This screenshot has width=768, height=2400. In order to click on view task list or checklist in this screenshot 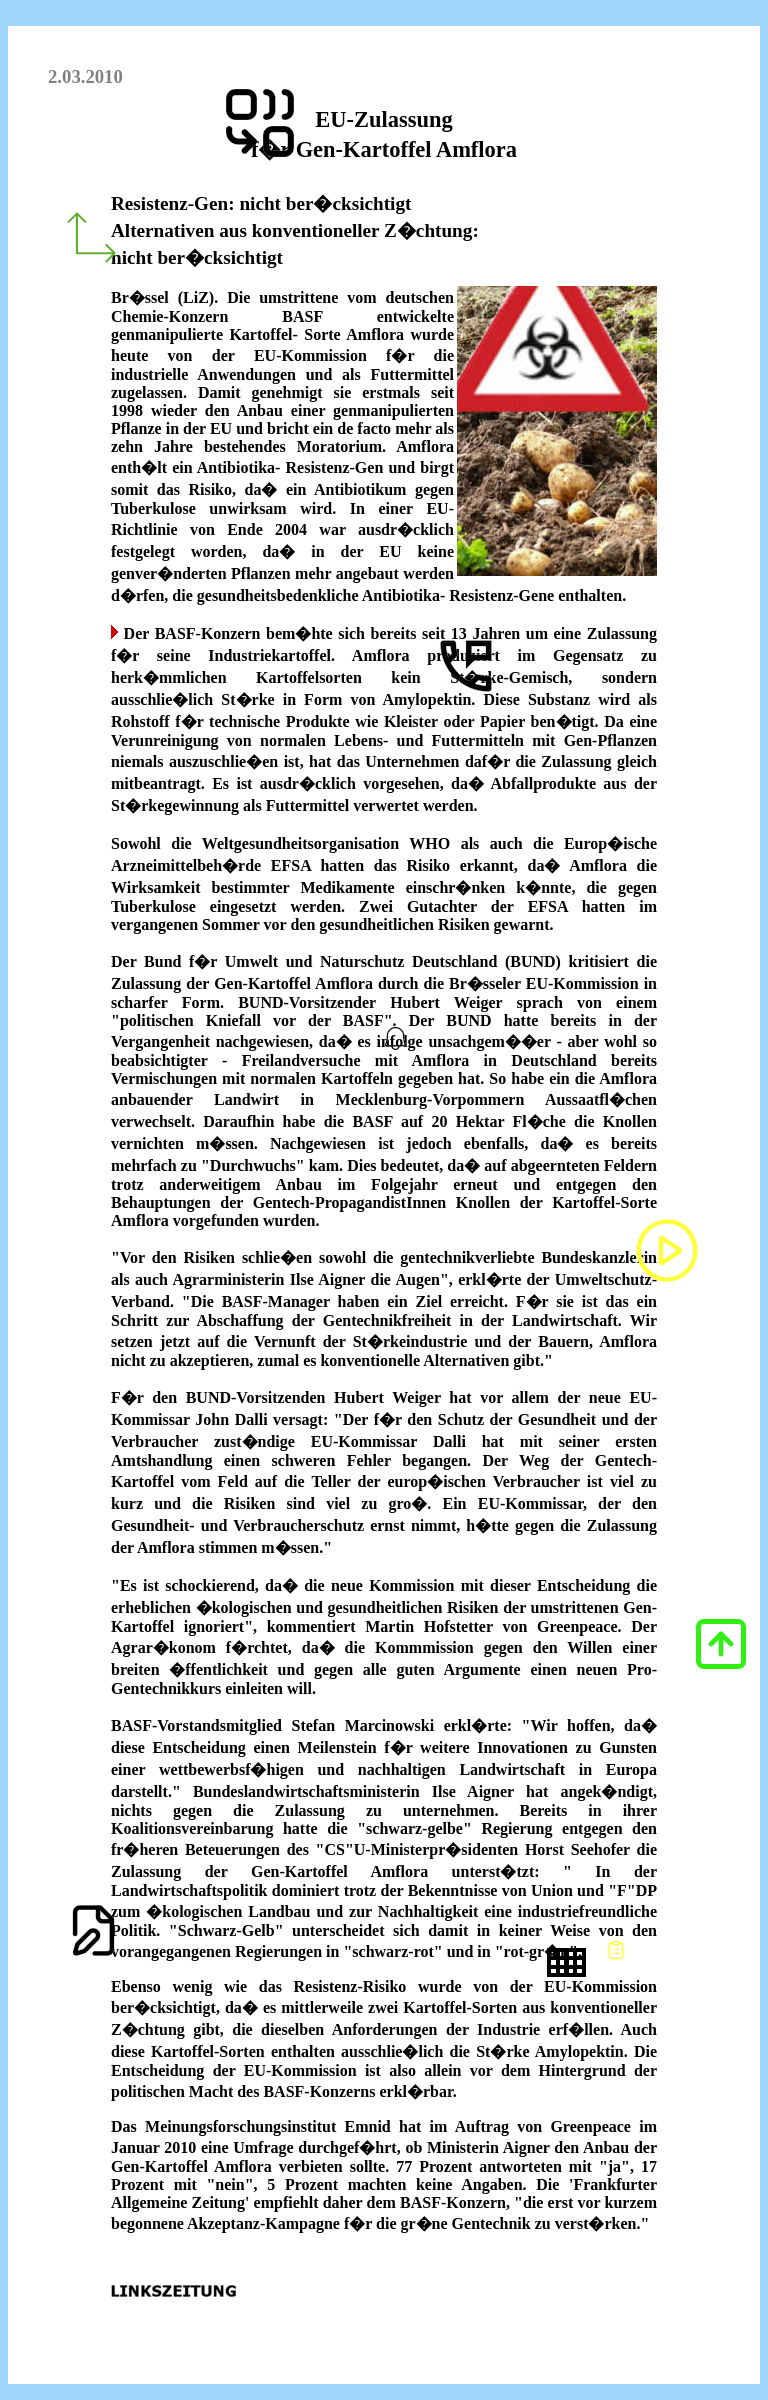, I will do `click(616, 1950)`.